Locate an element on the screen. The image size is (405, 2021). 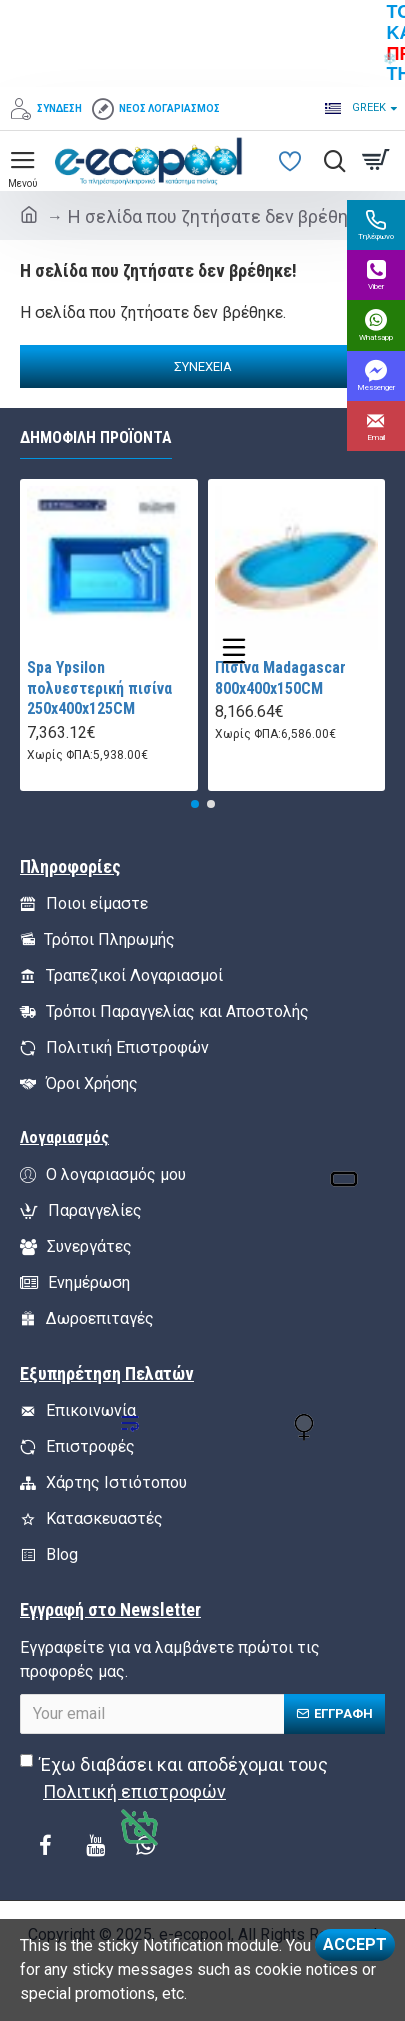
indicates female gender option is located at coordinates (304, 1427).